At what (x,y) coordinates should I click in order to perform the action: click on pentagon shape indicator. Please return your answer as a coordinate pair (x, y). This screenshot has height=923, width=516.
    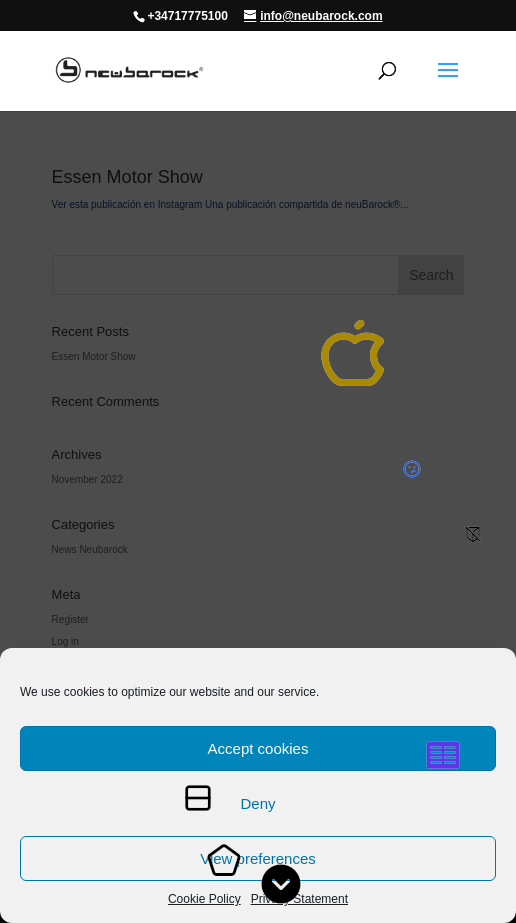
    Looking at the image, I should click on (224, 861).